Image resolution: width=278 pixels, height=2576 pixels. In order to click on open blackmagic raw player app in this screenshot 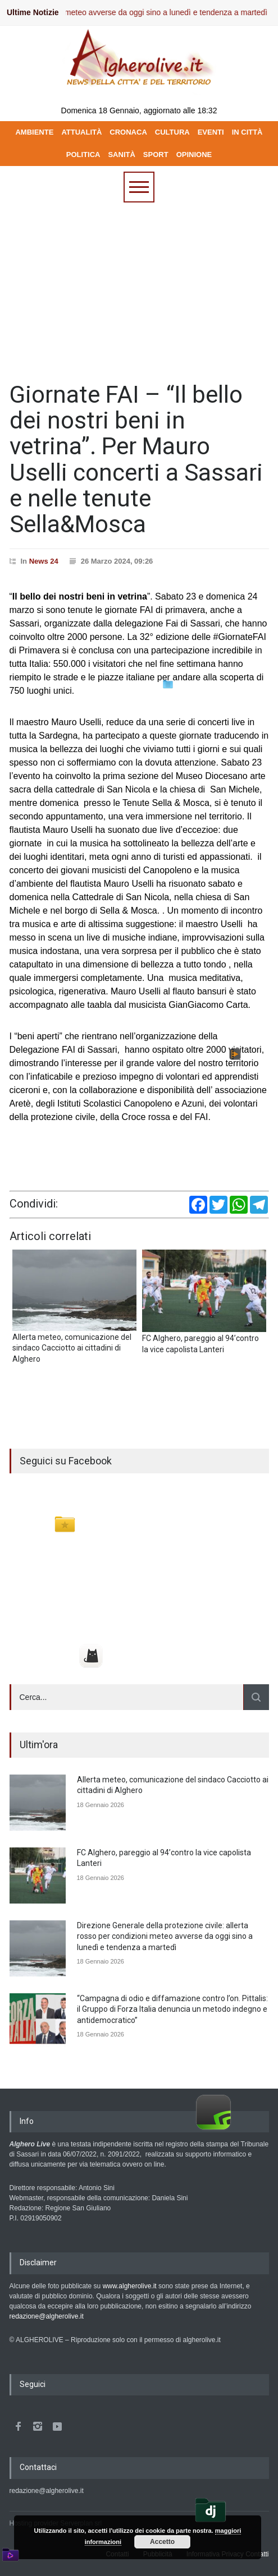, I will do `click(235, 1054)`.